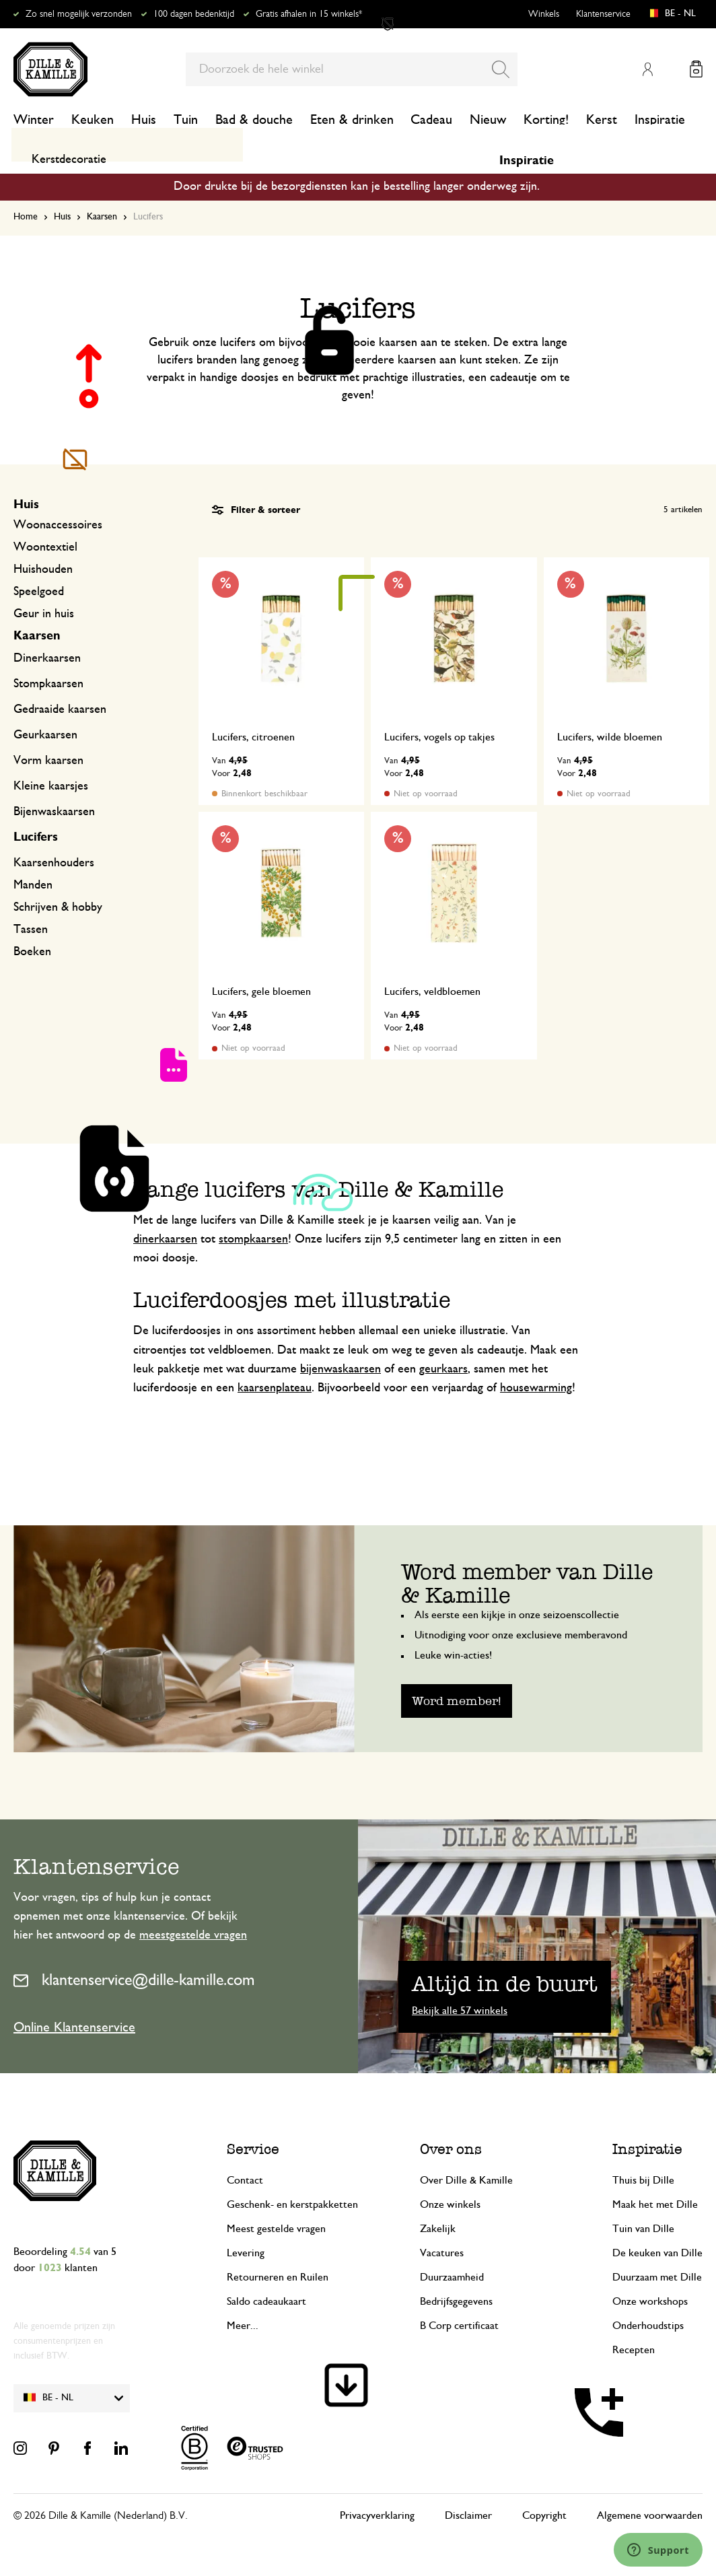 The width and height of the screenshot is (716, 2576). What do you see at coordinates (75, 459) in the screenshot?
I see `iPad is disconnected or unavailable` at bounding box center [75, 459].